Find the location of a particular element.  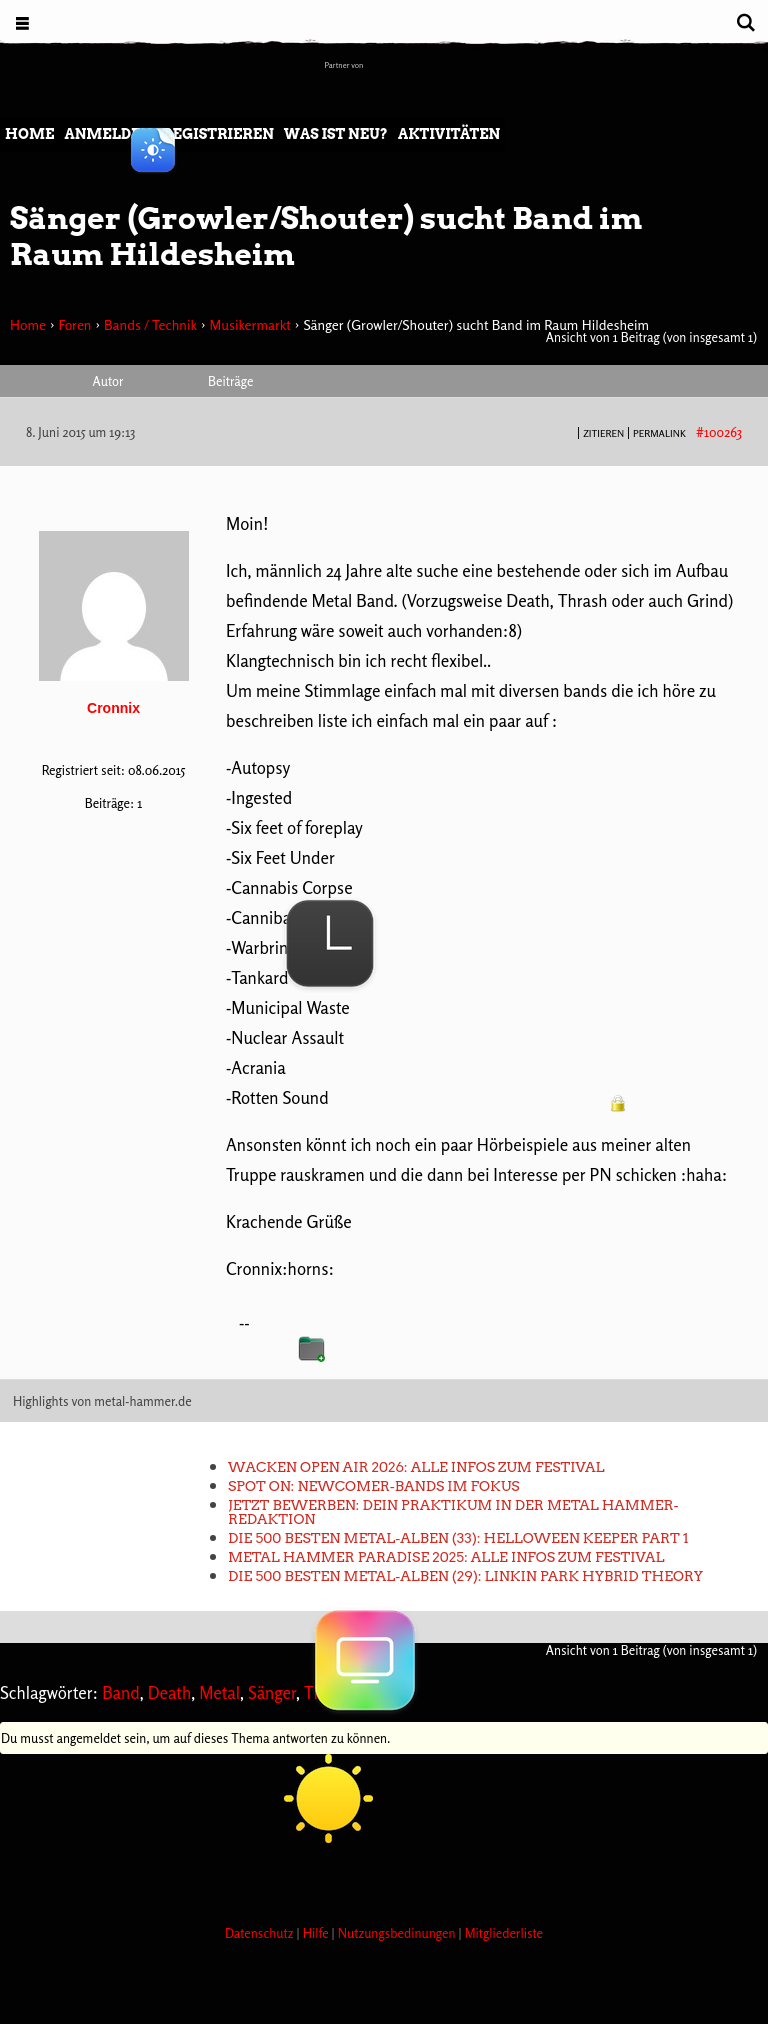

adjust night shift or display color temperature settings is located at coordinates (153, 150).